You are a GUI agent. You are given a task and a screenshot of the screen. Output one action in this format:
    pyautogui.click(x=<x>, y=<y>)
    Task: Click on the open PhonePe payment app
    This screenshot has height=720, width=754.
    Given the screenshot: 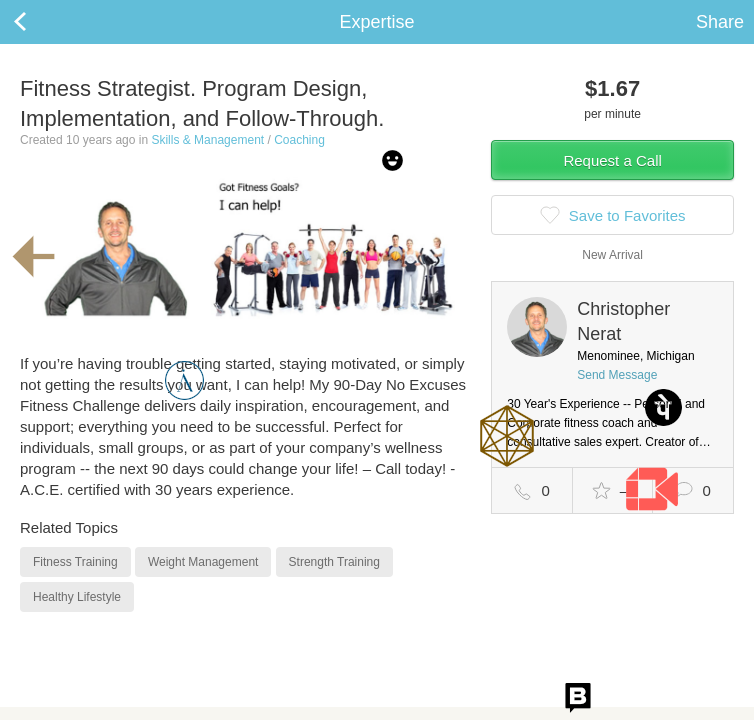 What is the action you would take?
    pyautogui.click(x=663, y=407)
    